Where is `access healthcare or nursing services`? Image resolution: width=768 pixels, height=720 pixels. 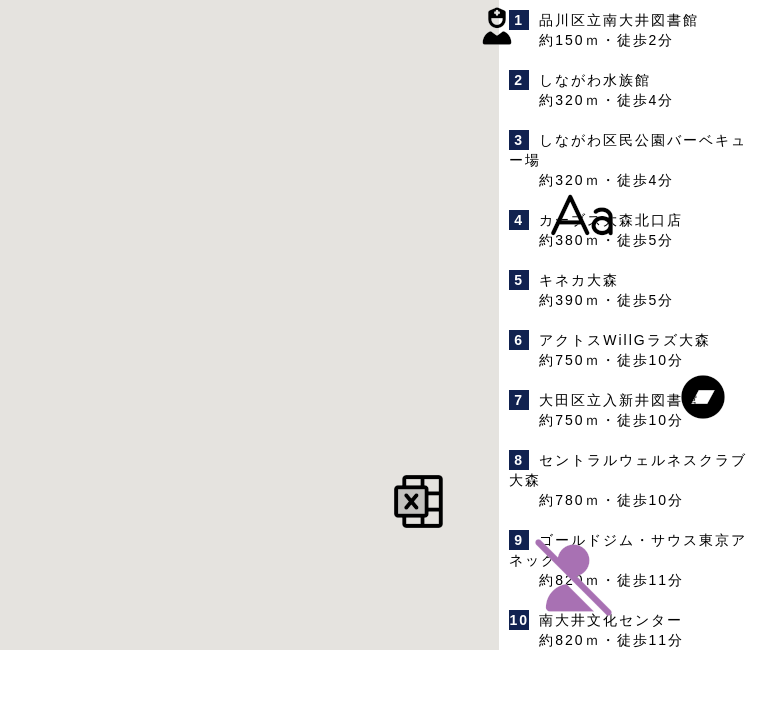
access healthcare or nursing services is located at coordinates (497, 27).